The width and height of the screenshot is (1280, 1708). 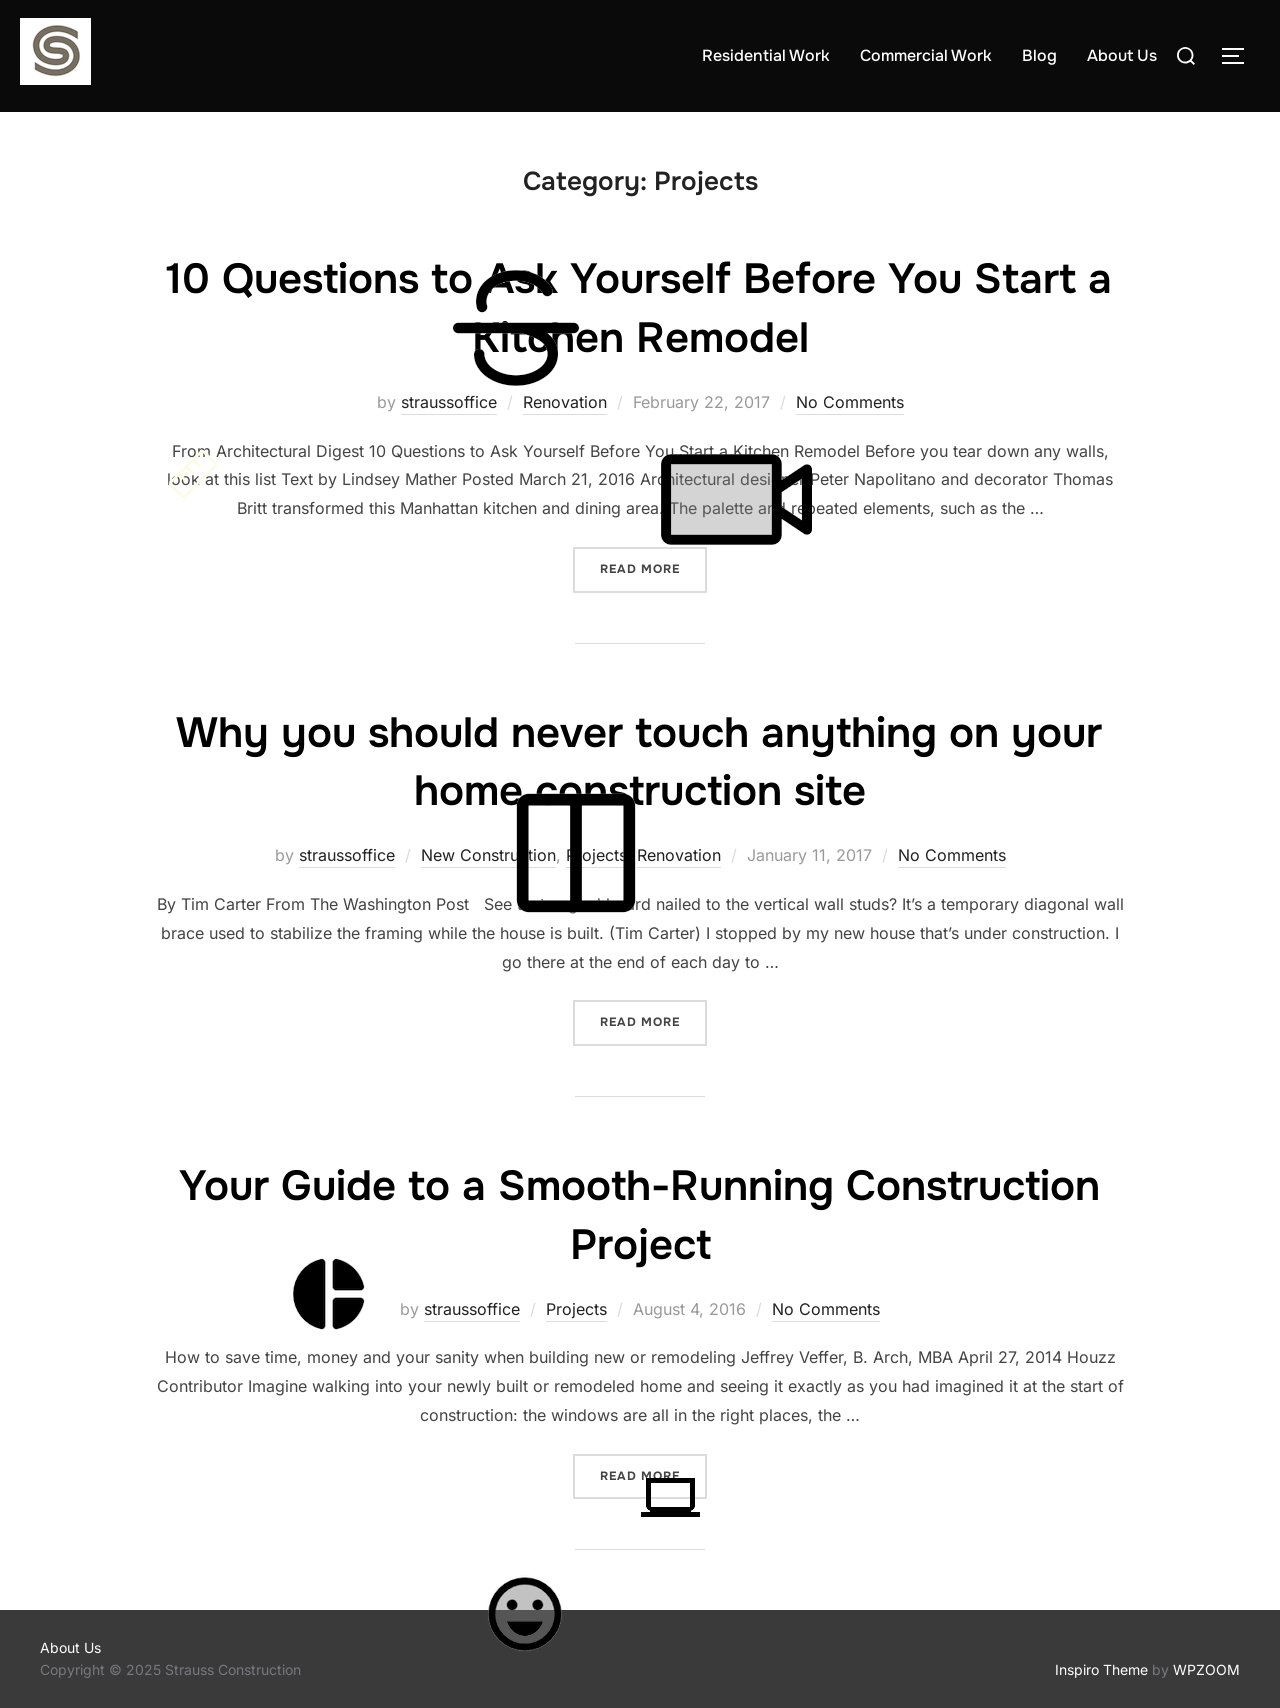 I want to click on switch to two-column layout, so click(x=576, y=853).